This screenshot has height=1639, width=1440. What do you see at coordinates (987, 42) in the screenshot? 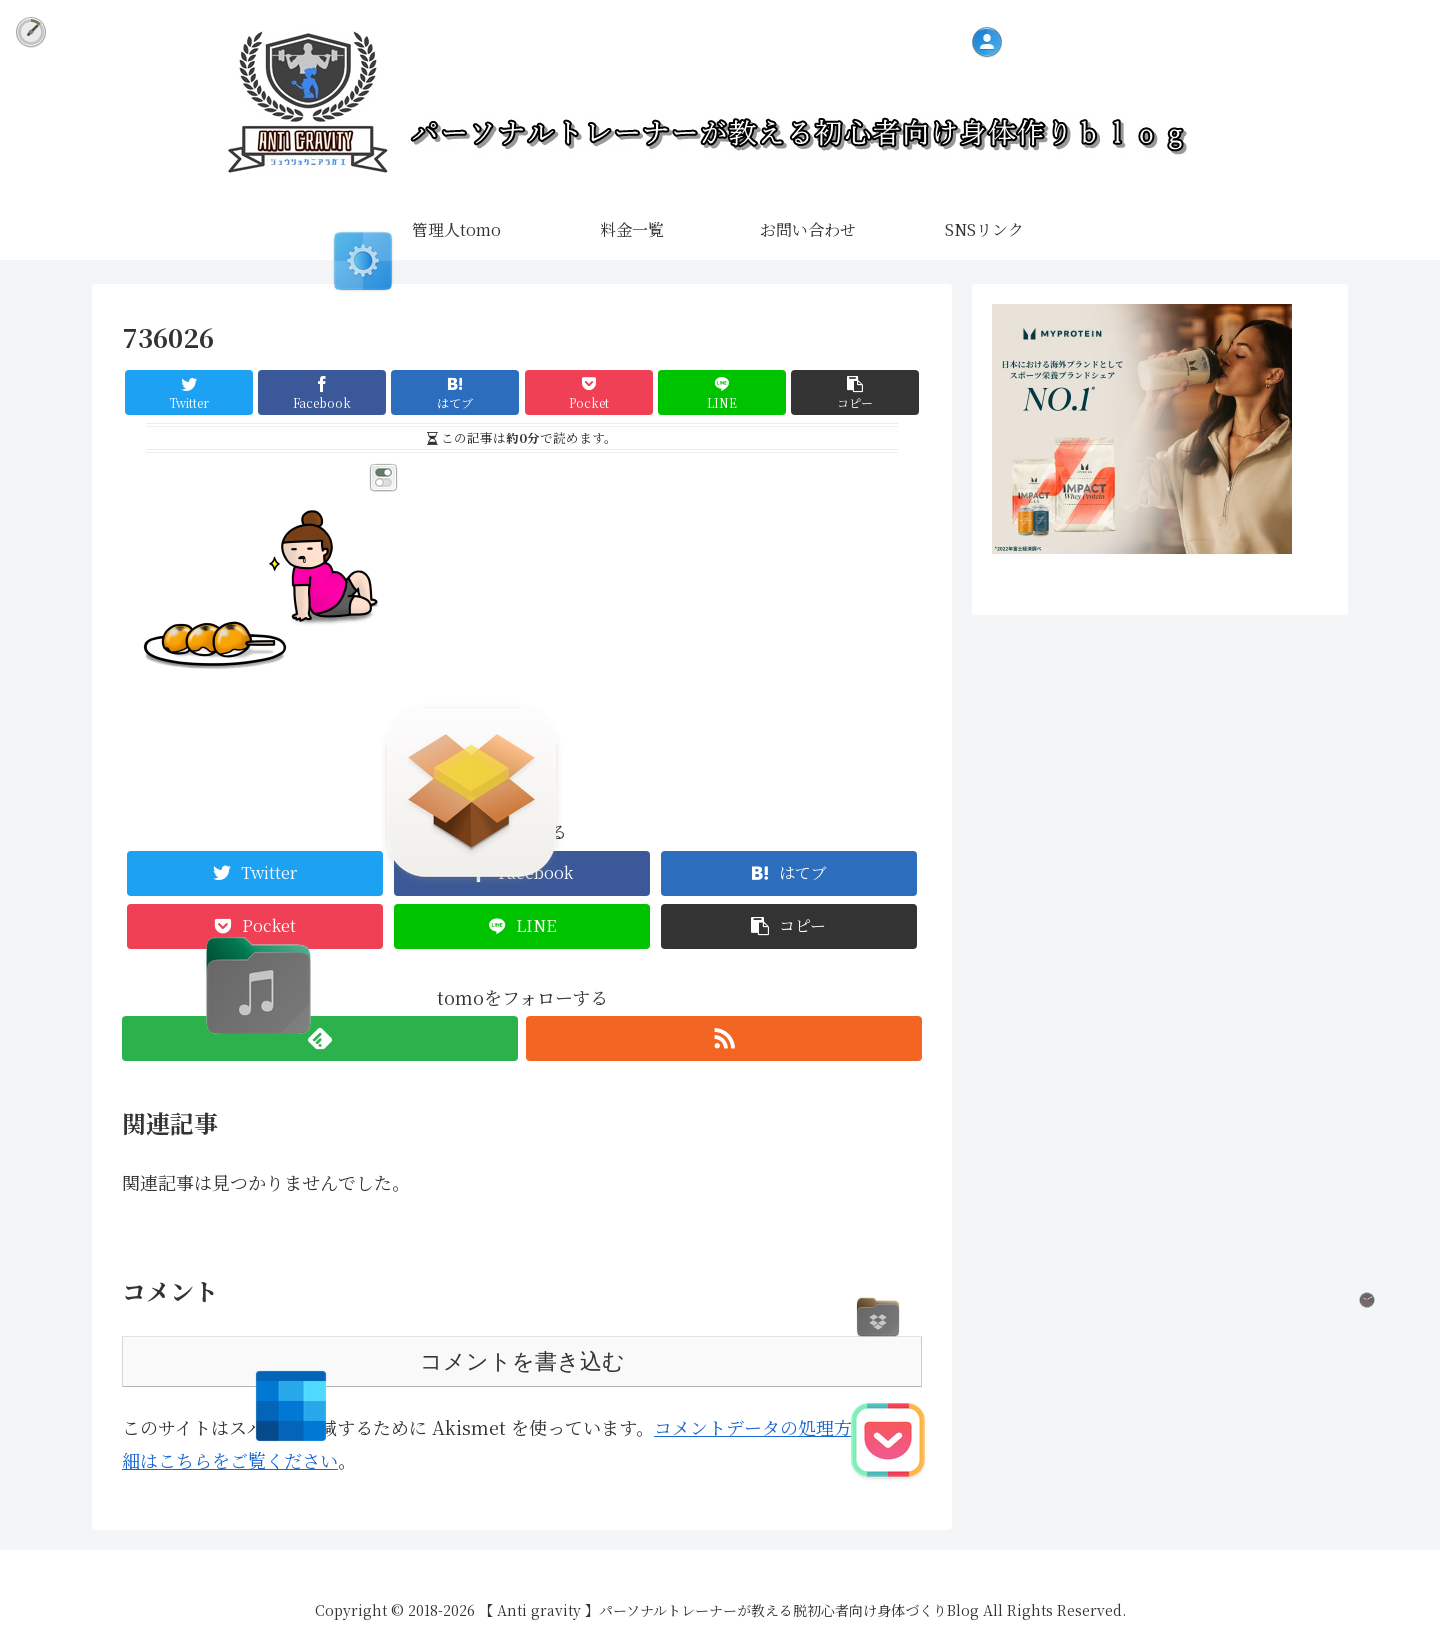
I see `view user profile information` at bounding box center [987, 42].